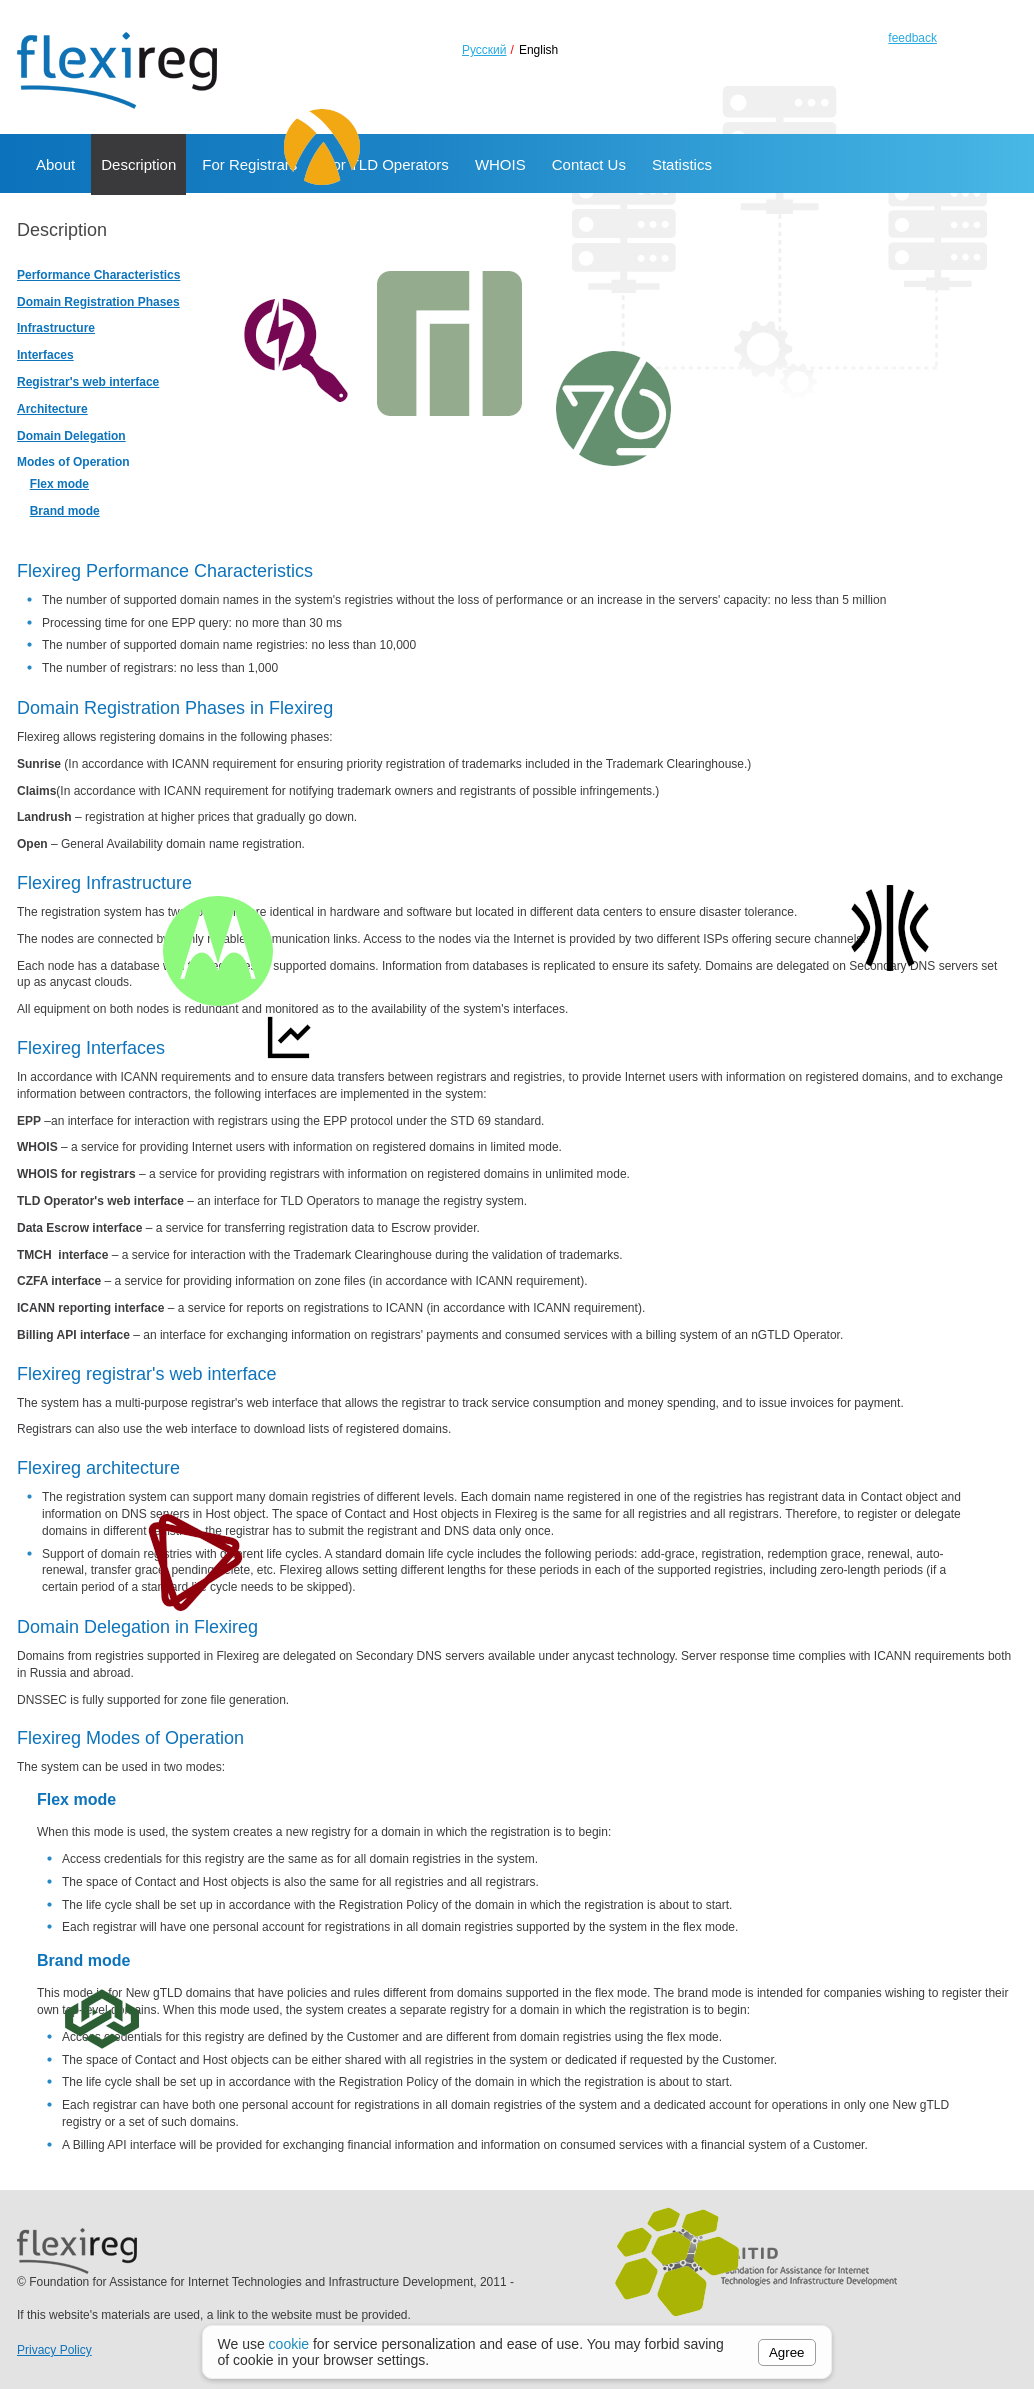  What do you see at coordinates (677, 2262) in the screenshot?
I see `H3 geospatial indexing system logo` at bounding box center [677, 2262].